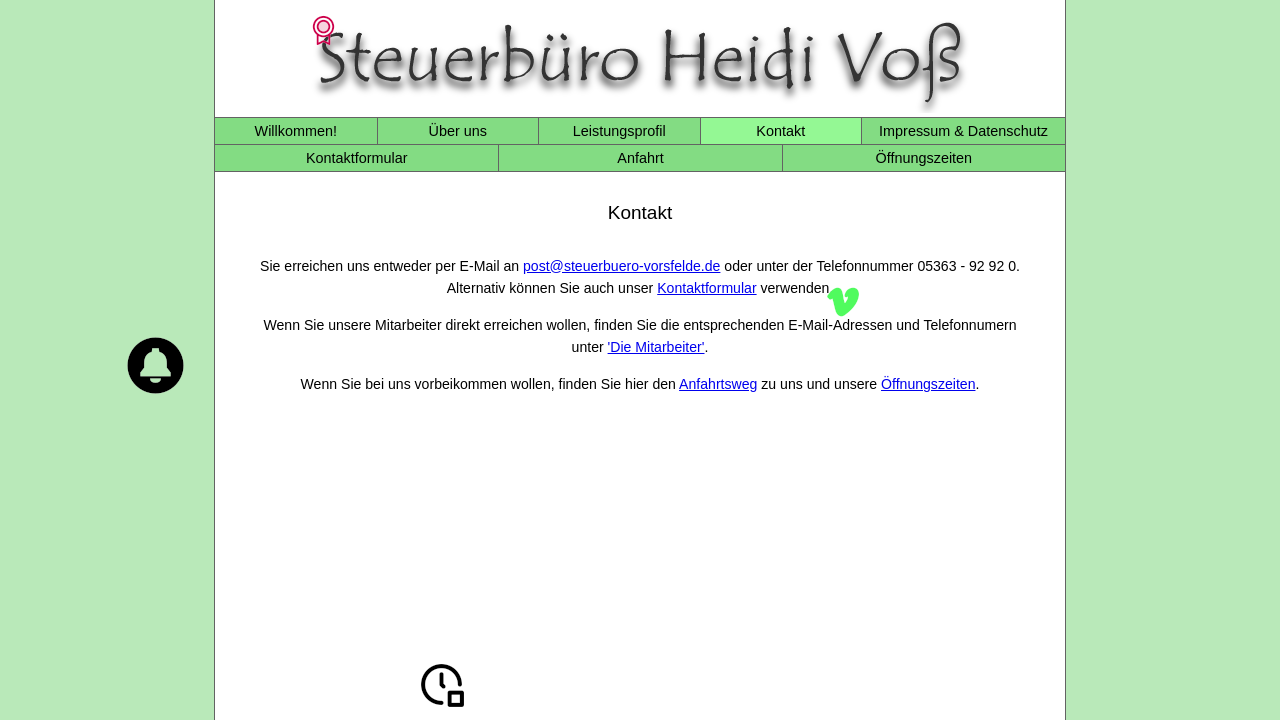 Image resolution: width=1280 pixels, height=720 pixels. Describe the element at coordinates (155, 365) in the screenshot. I see `view notifications` at that location.